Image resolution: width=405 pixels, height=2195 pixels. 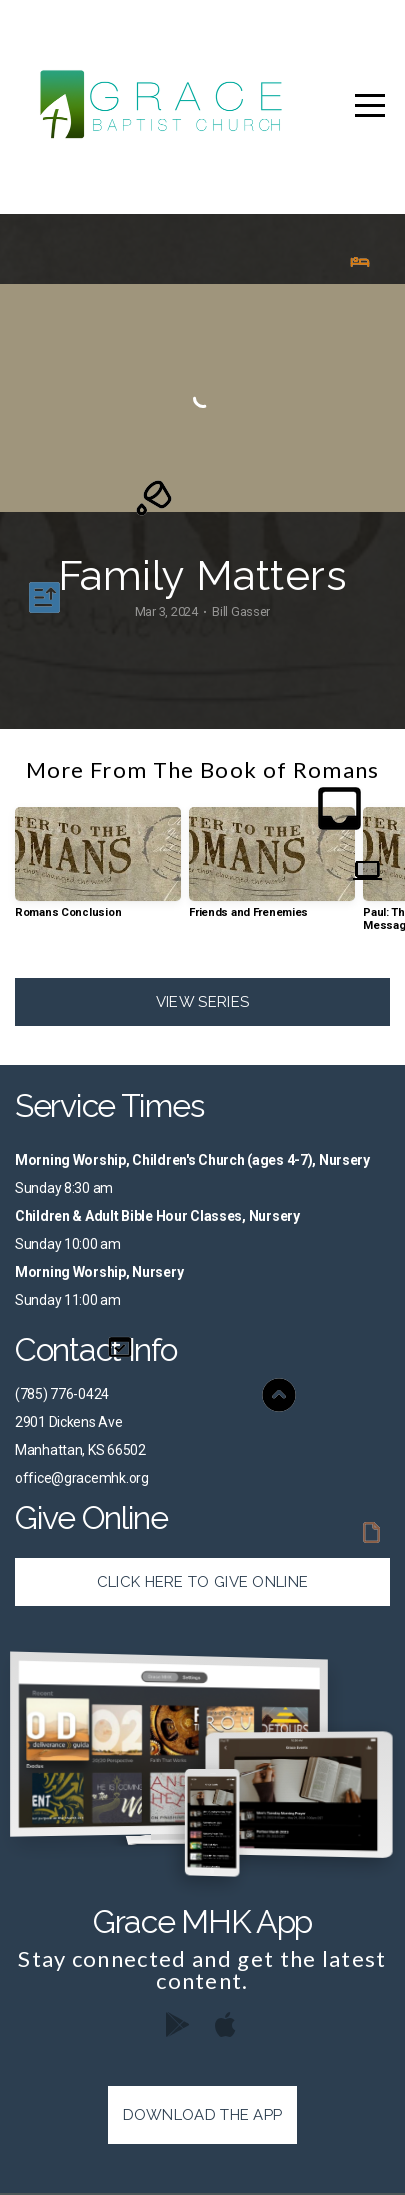 What do you see at coordinates (44, 597) in the screenshot?
I see `sort items in descending order` at bounding box center [44, 597].